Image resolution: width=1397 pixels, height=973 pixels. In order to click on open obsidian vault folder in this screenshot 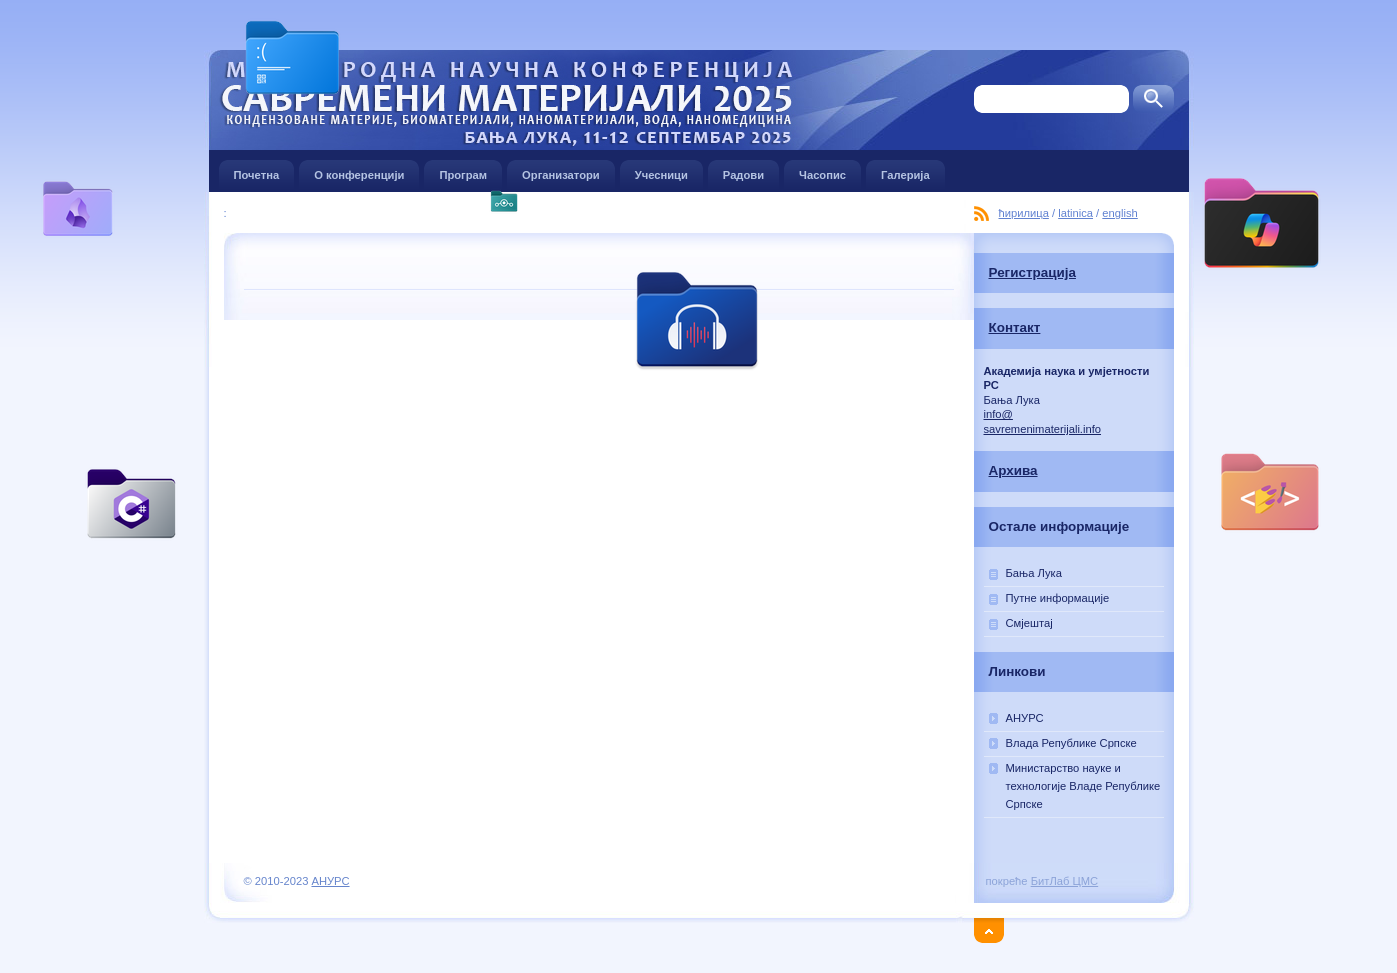, I will do `click(77, 210)`.